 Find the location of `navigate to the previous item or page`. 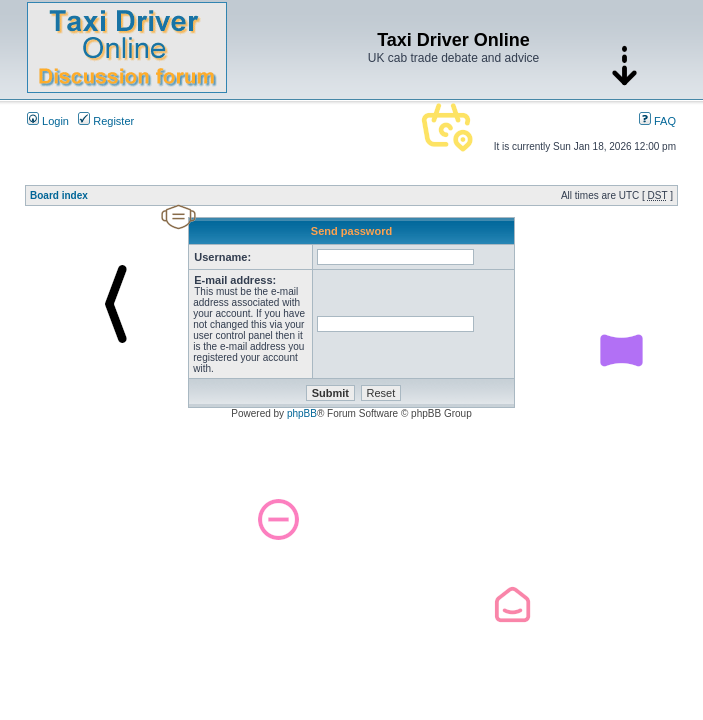

navigate to the previous item or page is located at coordinates (118, 304).